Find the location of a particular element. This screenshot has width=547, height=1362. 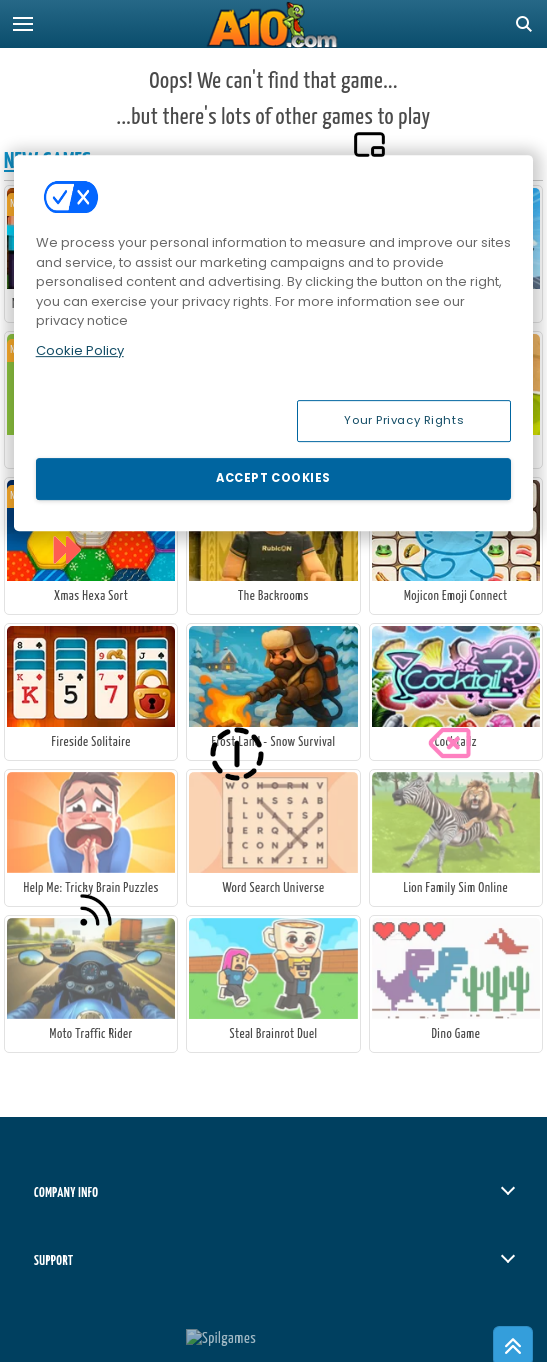

skip forward or fast forward is located at coordinates (66, 550).